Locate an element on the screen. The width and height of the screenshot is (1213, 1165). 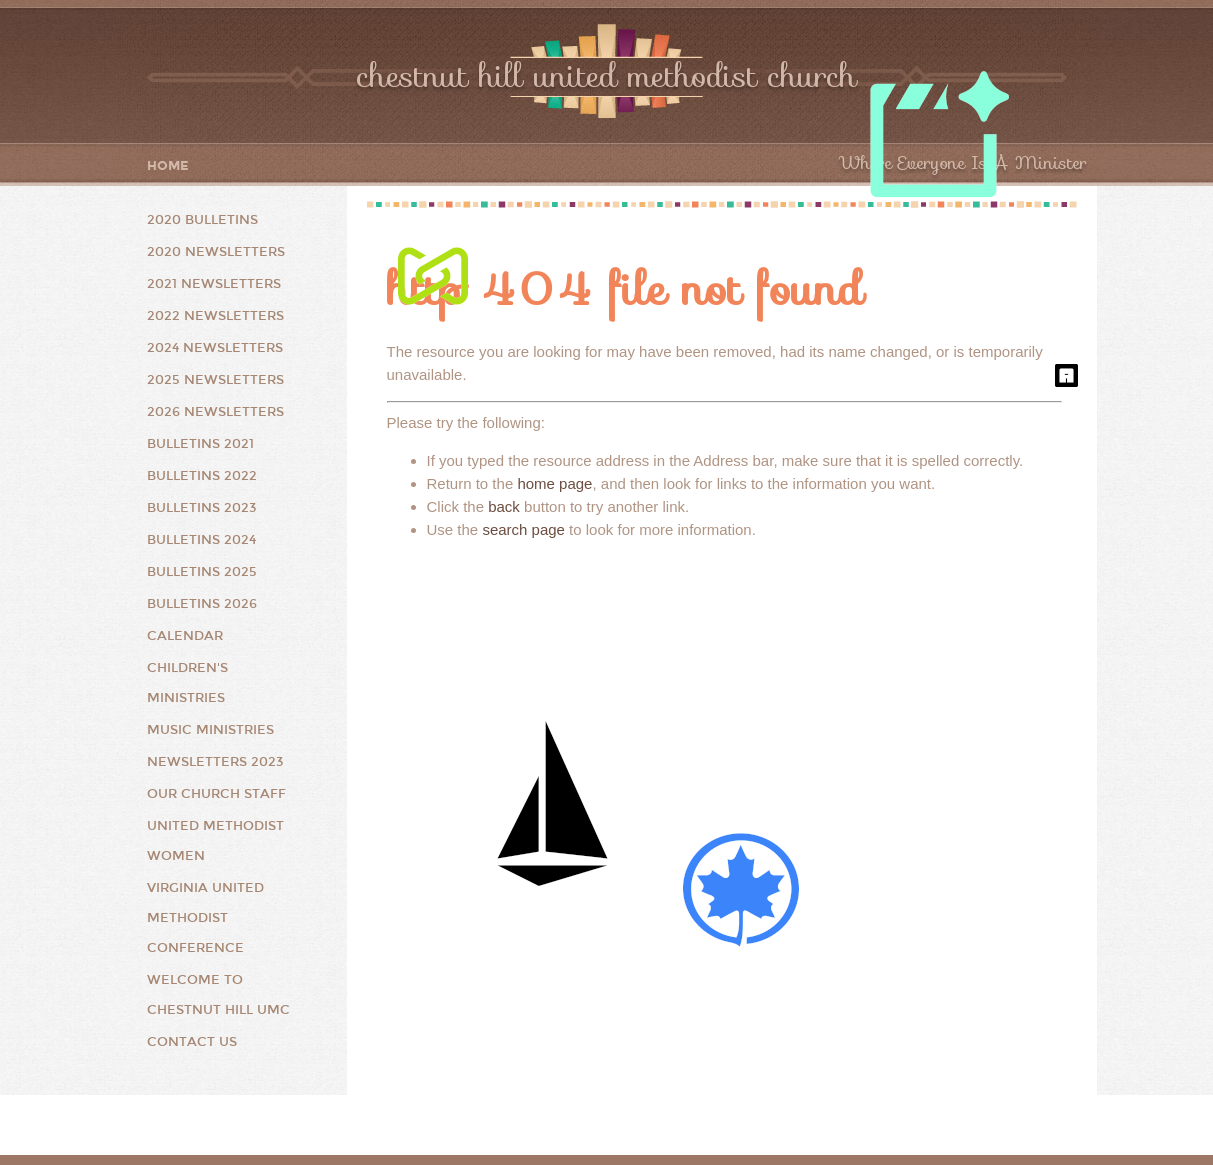
istio service mesh logo is located at coordinates (552, 803).